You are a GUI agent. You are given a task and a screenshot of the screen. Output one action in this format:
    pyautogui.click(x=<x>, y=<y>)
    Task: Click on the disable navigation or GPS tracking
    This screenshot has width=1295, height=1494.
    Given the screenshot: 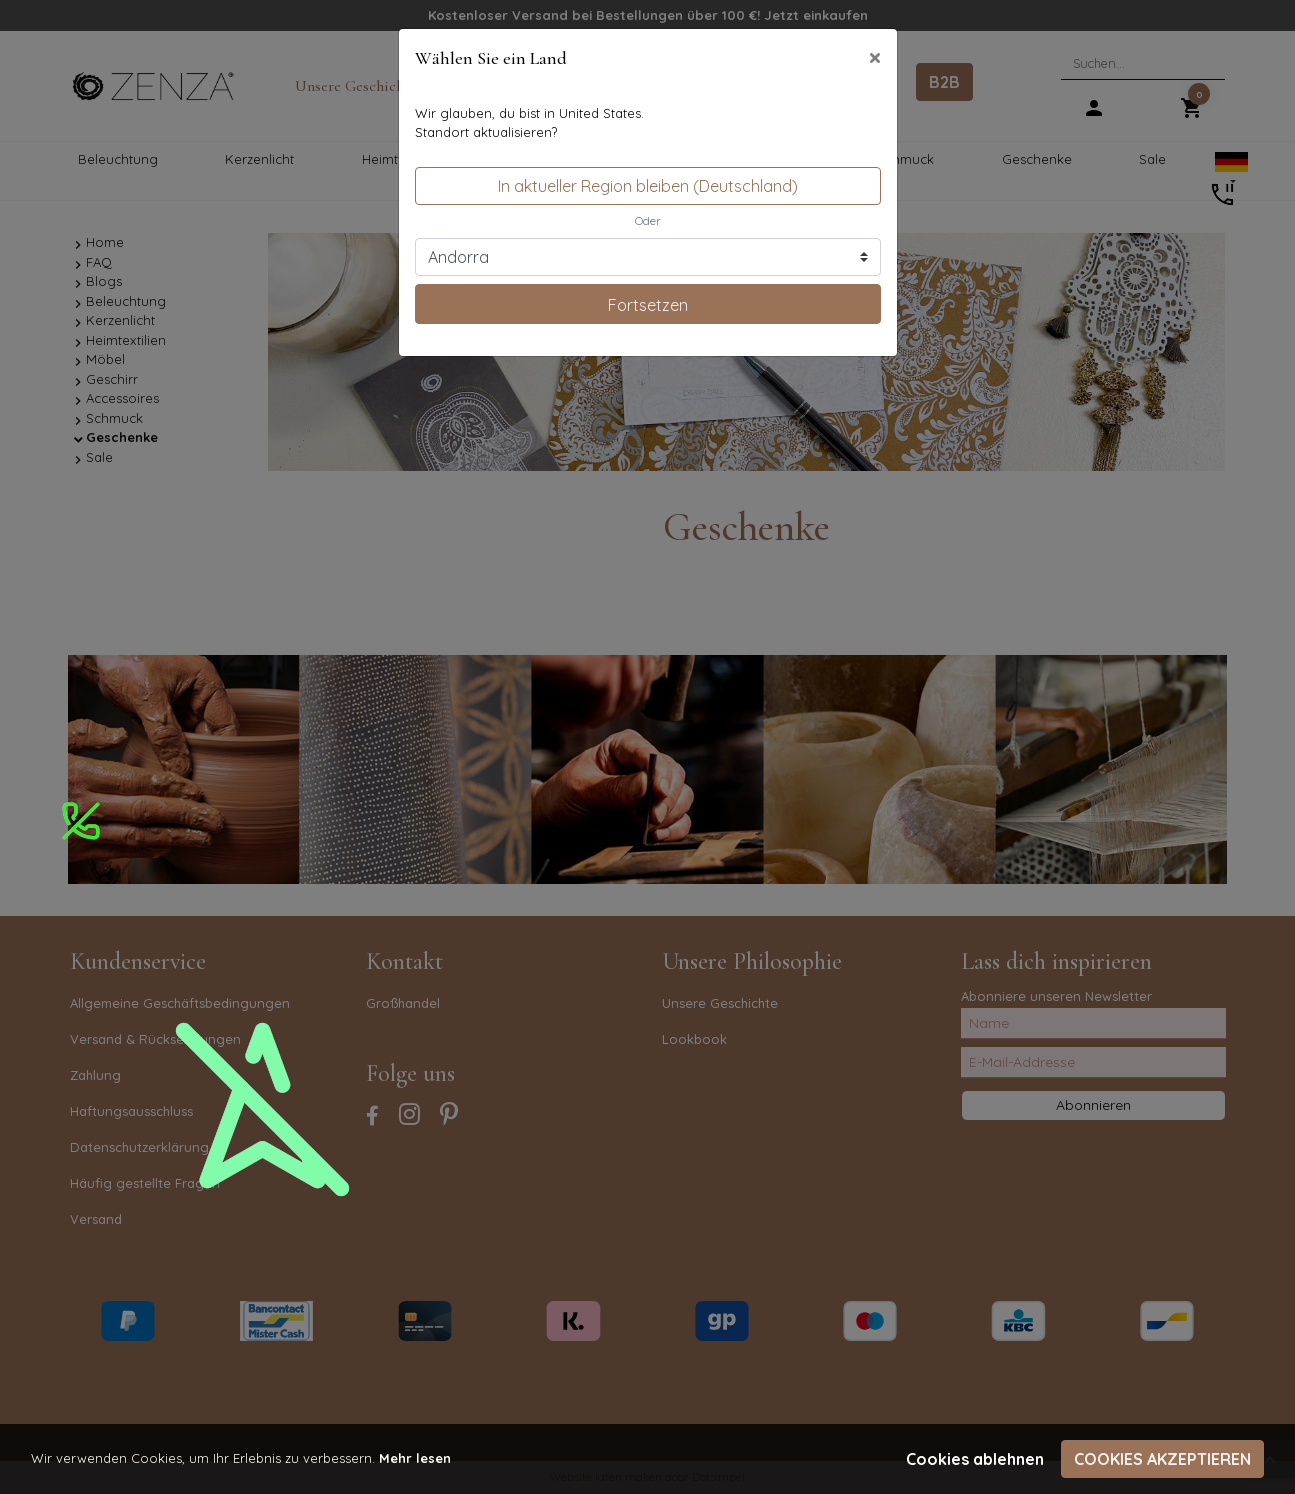 What is the action you would take?
    pyautogui.click(x=262, y=1109)
    